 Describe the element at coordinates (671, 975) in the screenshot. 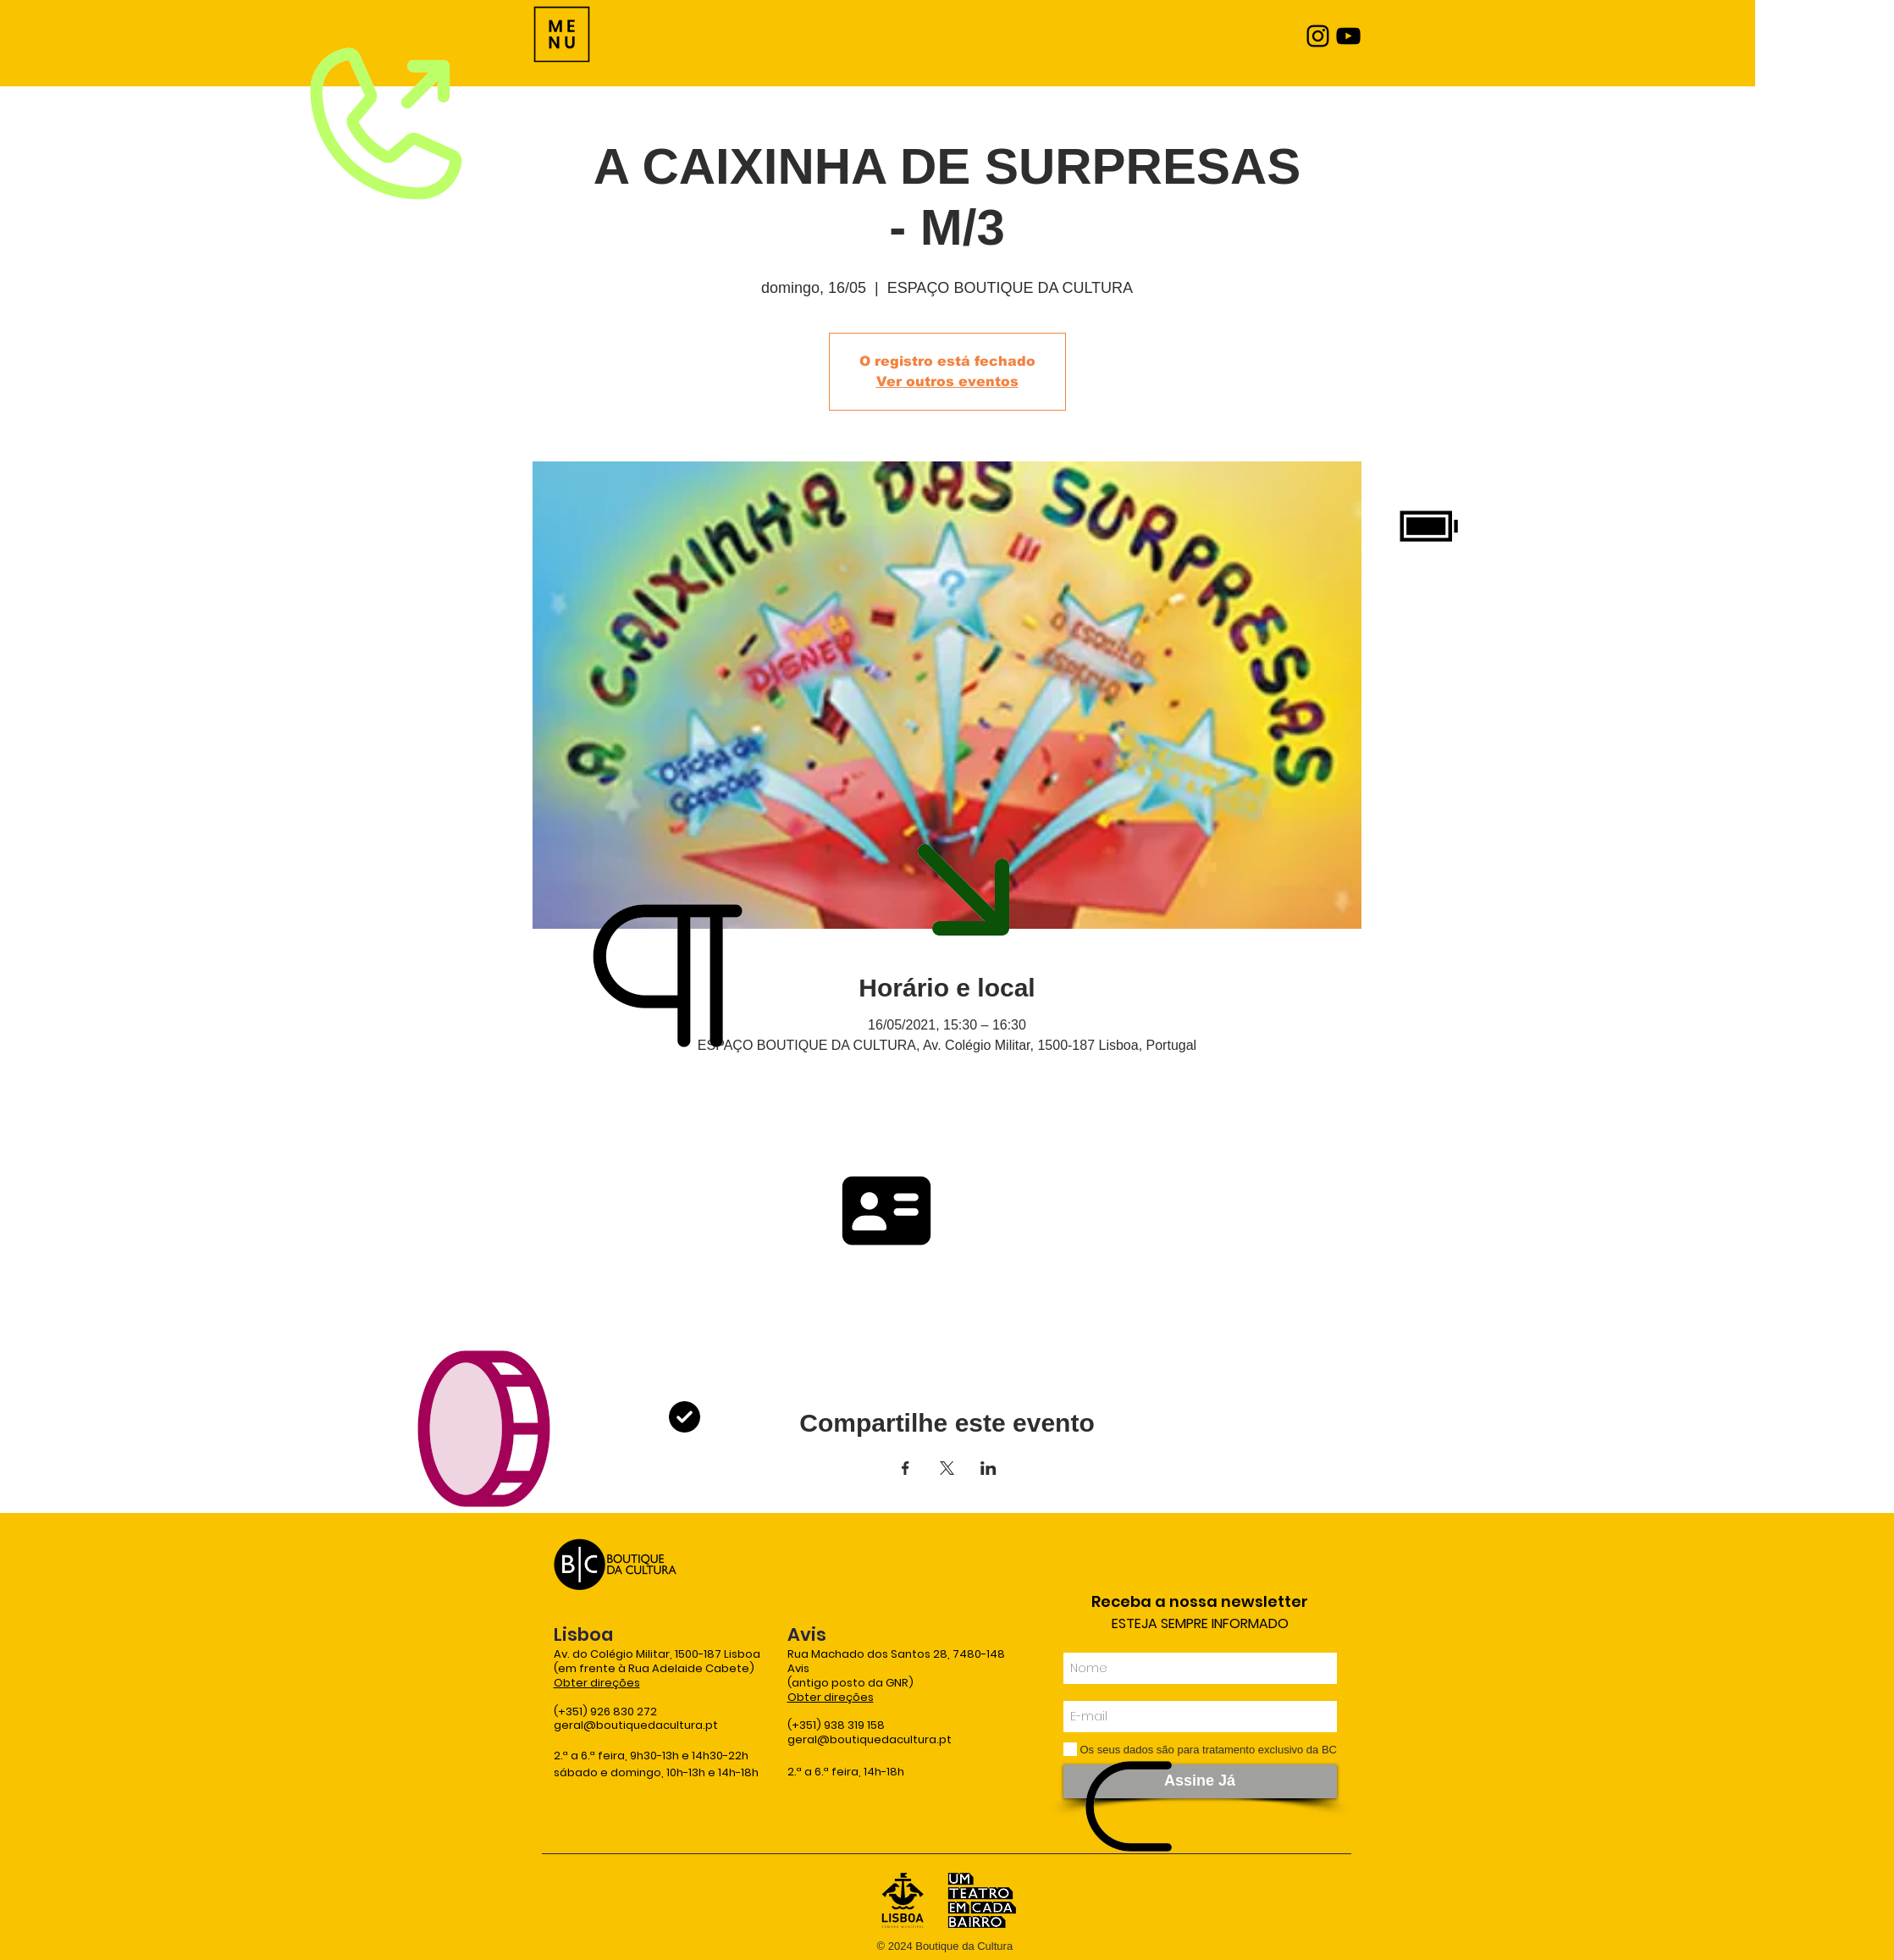

I see `format text as a paragraph` at that location.